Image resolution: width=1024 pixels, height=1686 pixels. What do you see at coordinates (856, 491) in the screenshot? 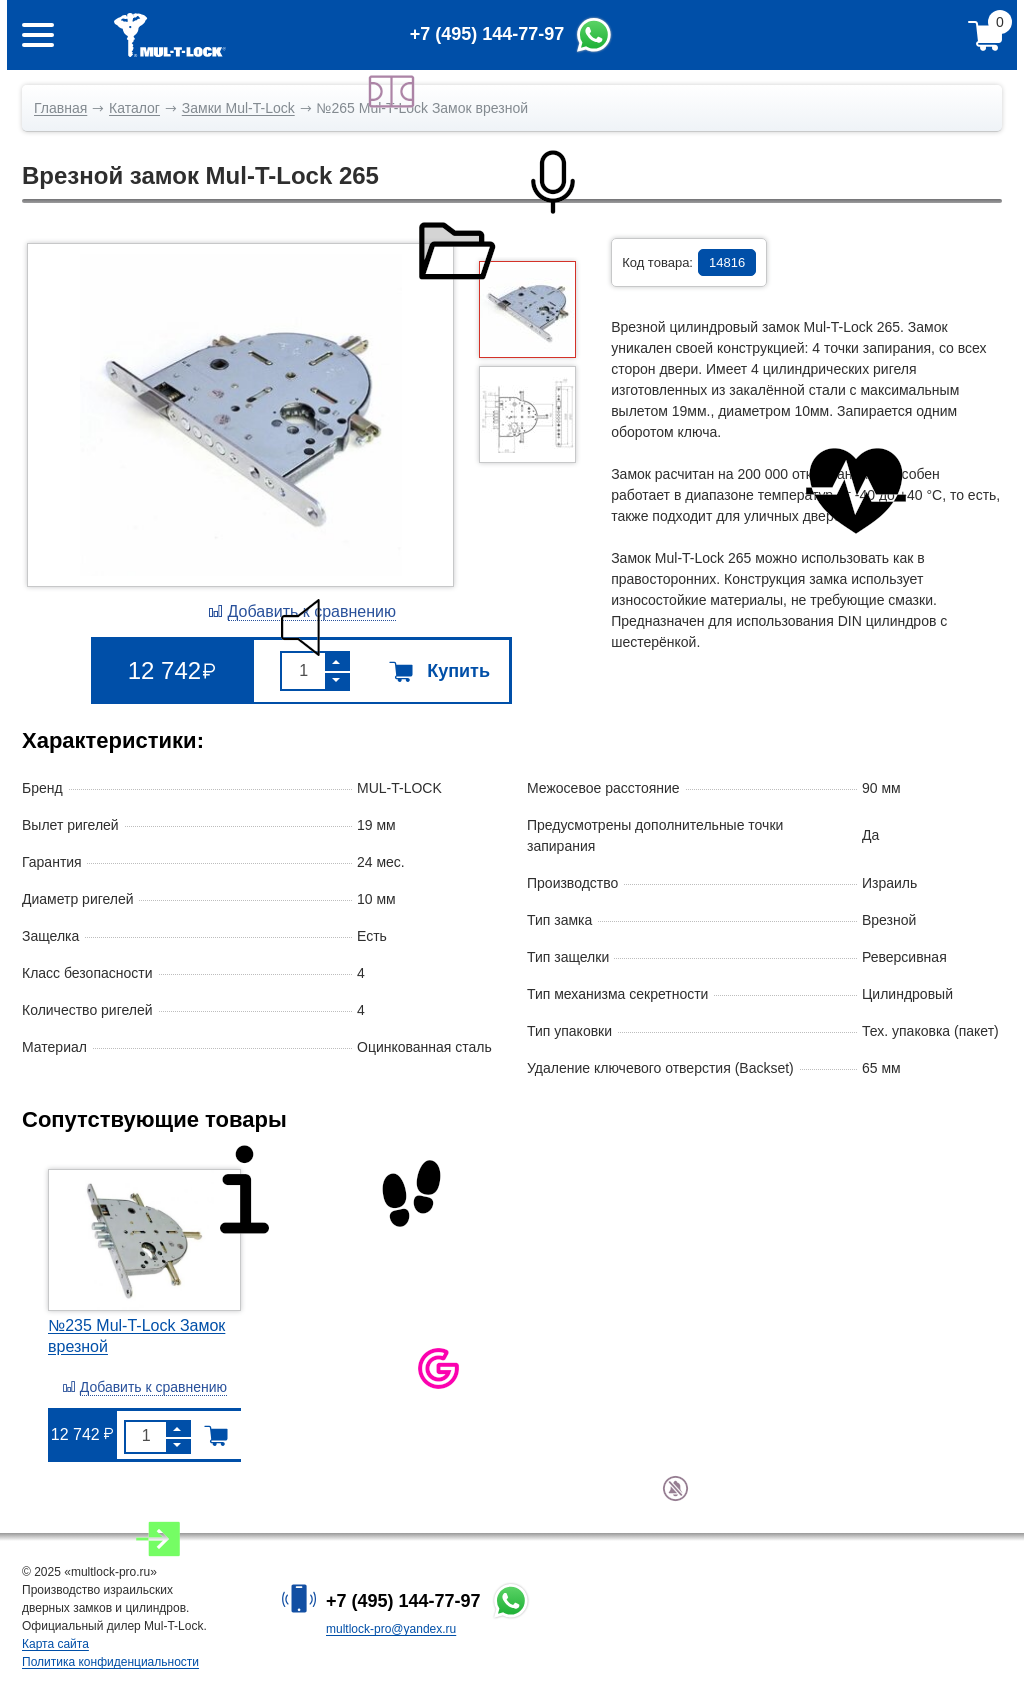
I see `track your fitness and health metrics` at bounding box center [856, 491].